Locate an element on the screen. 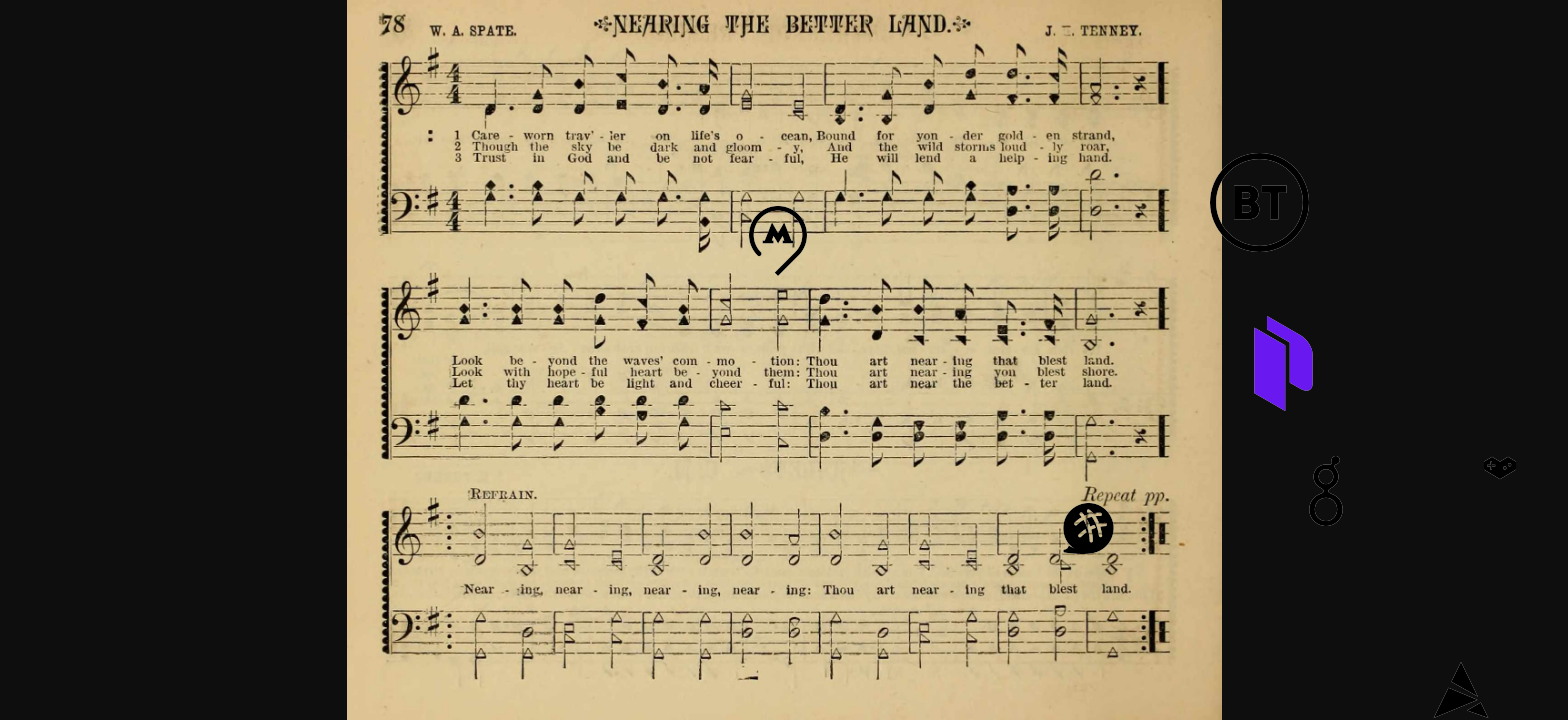 This screenshot has height=720, width=1568. artix linux logo is located at coordinates (1461, 690).